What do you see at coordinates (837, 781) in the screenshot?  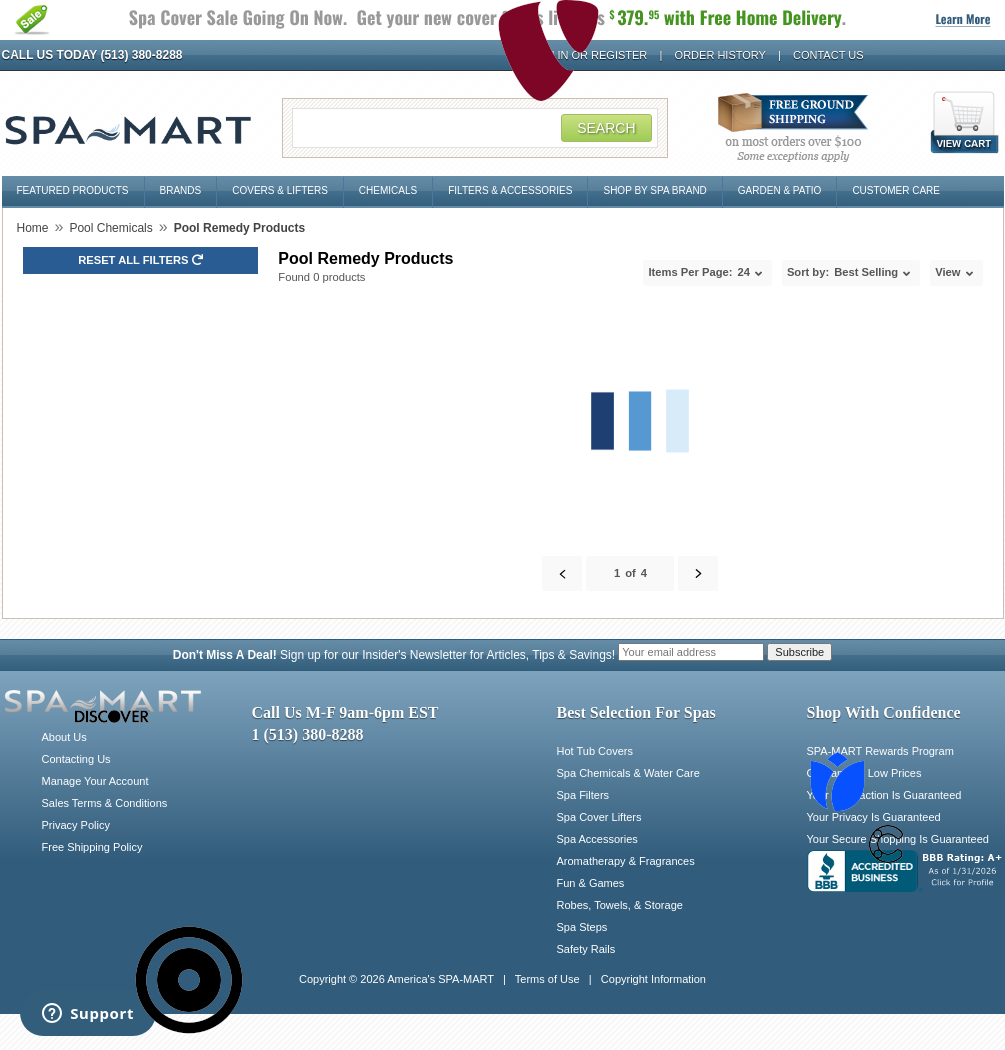 I see `access nature or garden-related features` at bounding box center [837, 781].